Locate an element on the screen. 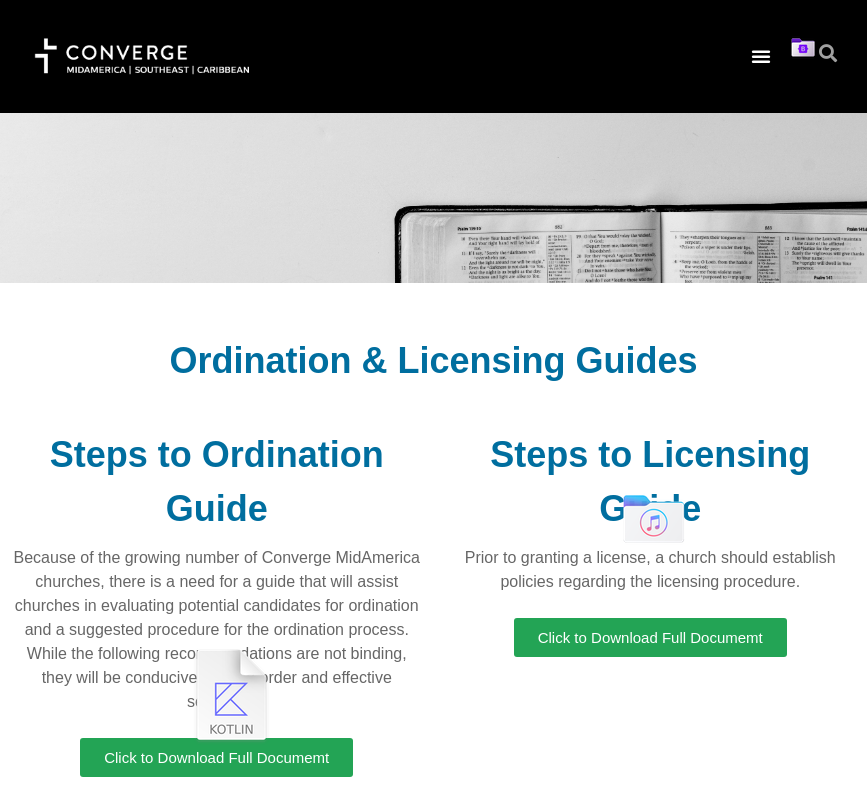 The height and width of the screenshot is (787, 867). a kotlin source code file is located at coordinates (231, 696).